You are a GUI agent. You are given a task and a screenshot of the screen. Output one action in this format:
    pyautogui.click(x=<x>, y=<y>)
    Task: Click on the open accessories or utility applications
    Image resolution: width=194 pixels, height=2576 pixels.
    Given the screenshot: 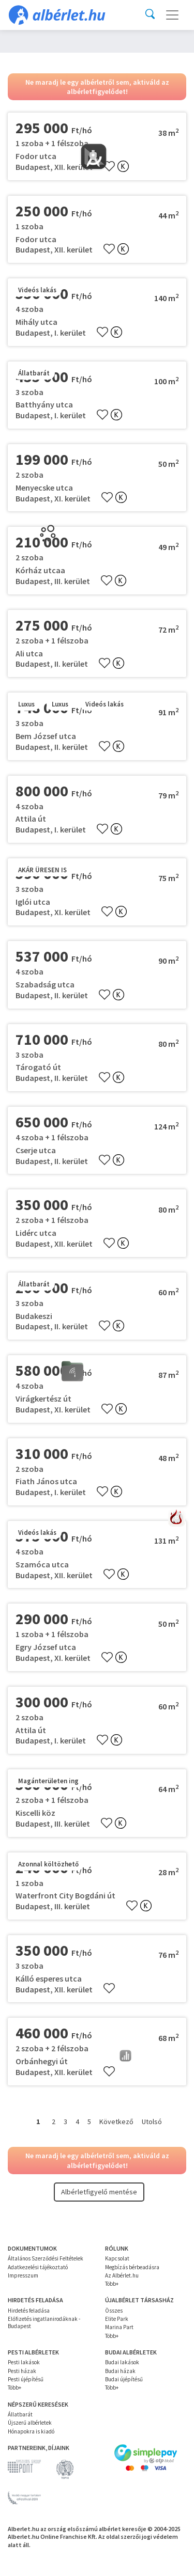 What is the action you would take?
    pyautogui.click(x=94, y=156)
    